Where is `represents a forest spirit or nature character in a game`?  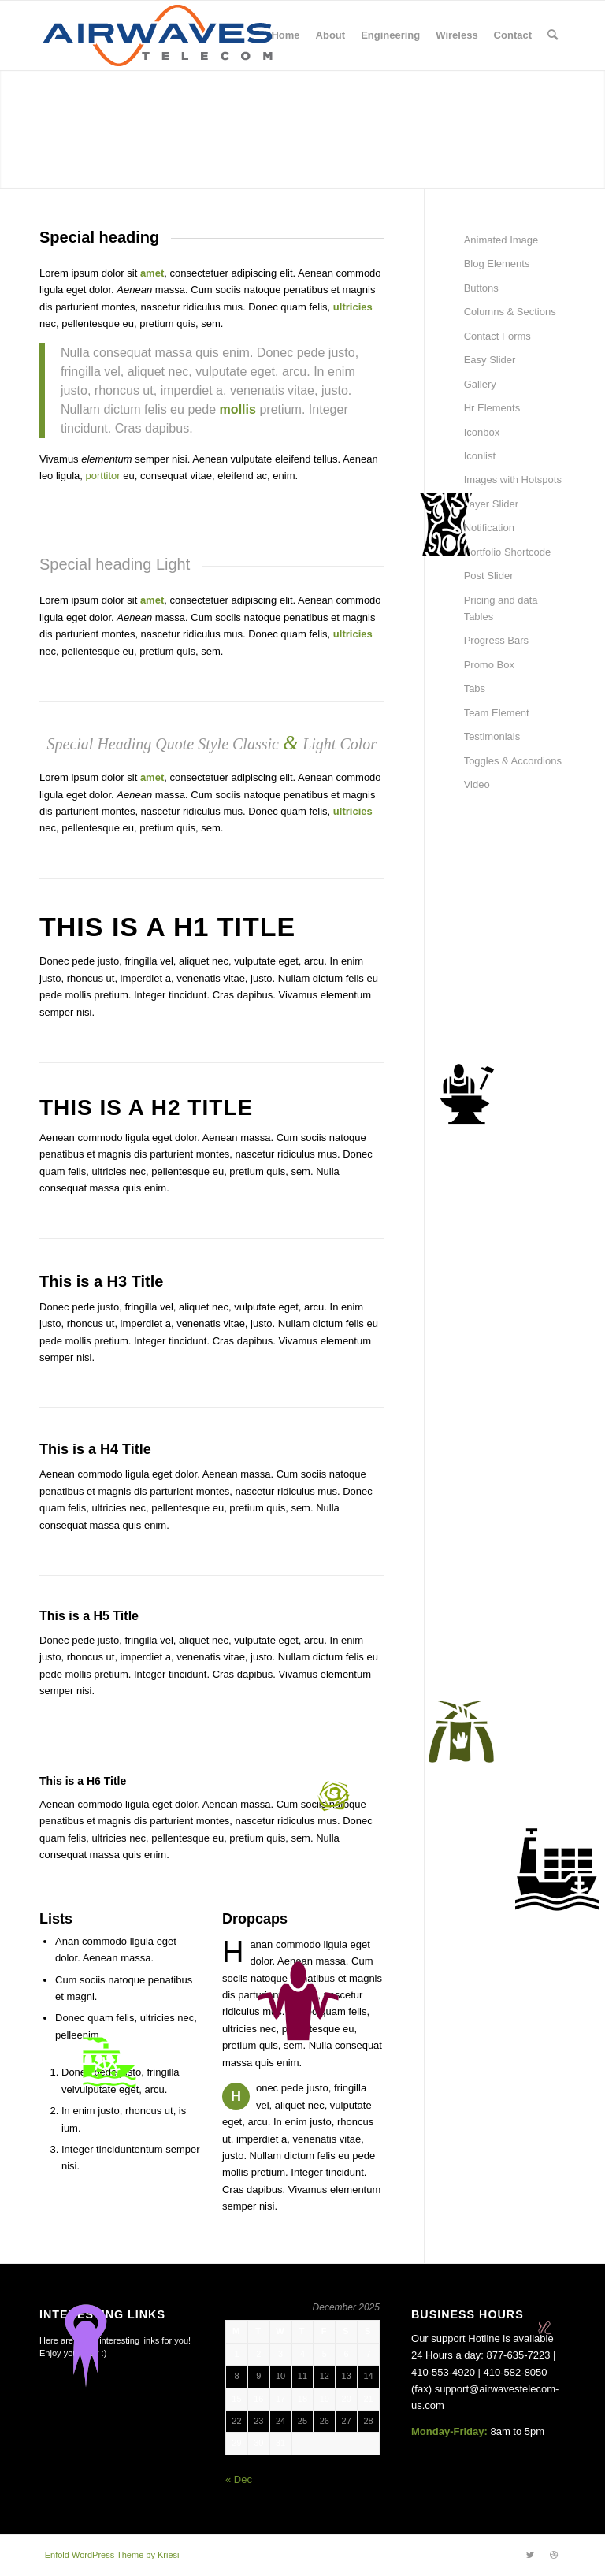 represents a forest spirit or nature character in a game is located at coordinates (446, 524).